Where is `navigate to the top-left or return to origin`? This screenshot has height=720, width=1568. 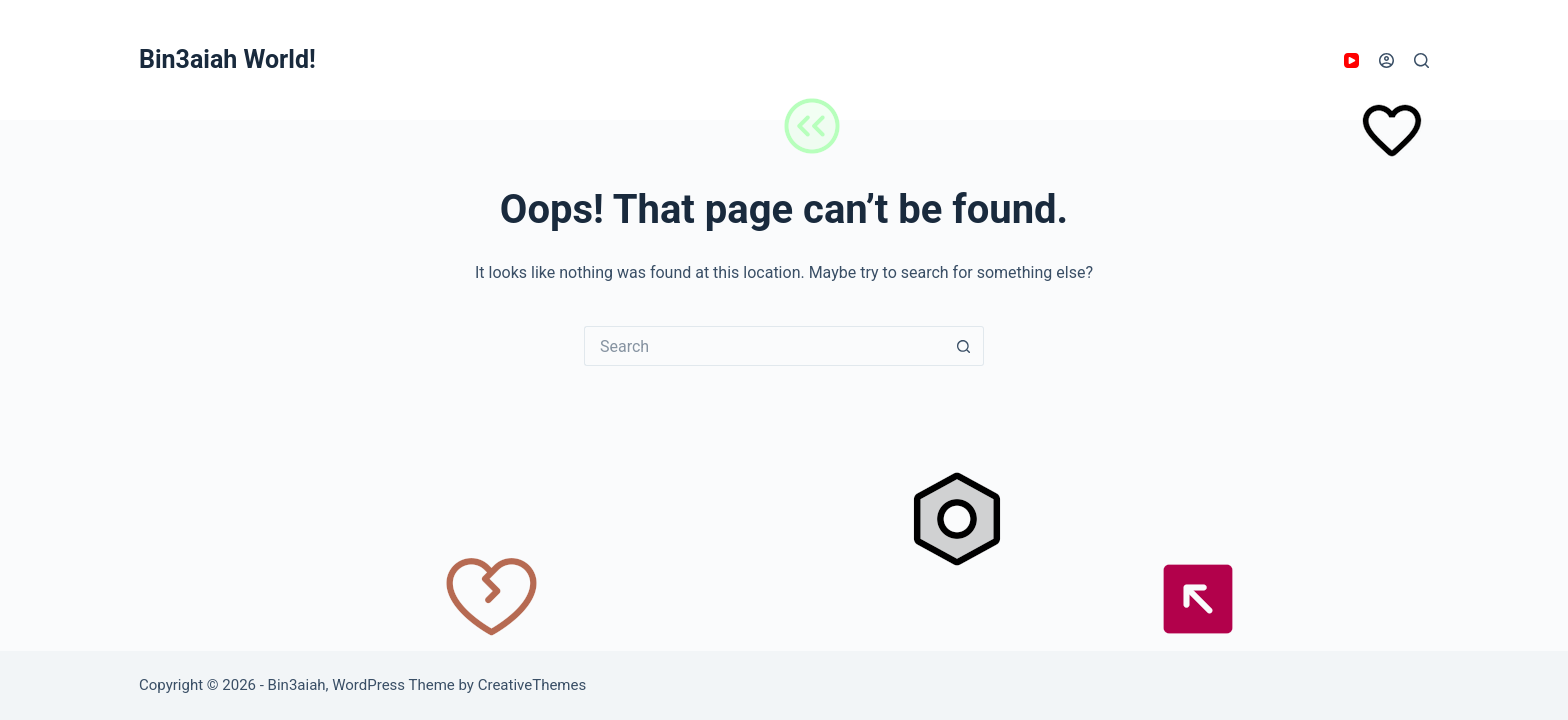
navigate to the top-left or return to origin is located at coordinates (1198, 599).